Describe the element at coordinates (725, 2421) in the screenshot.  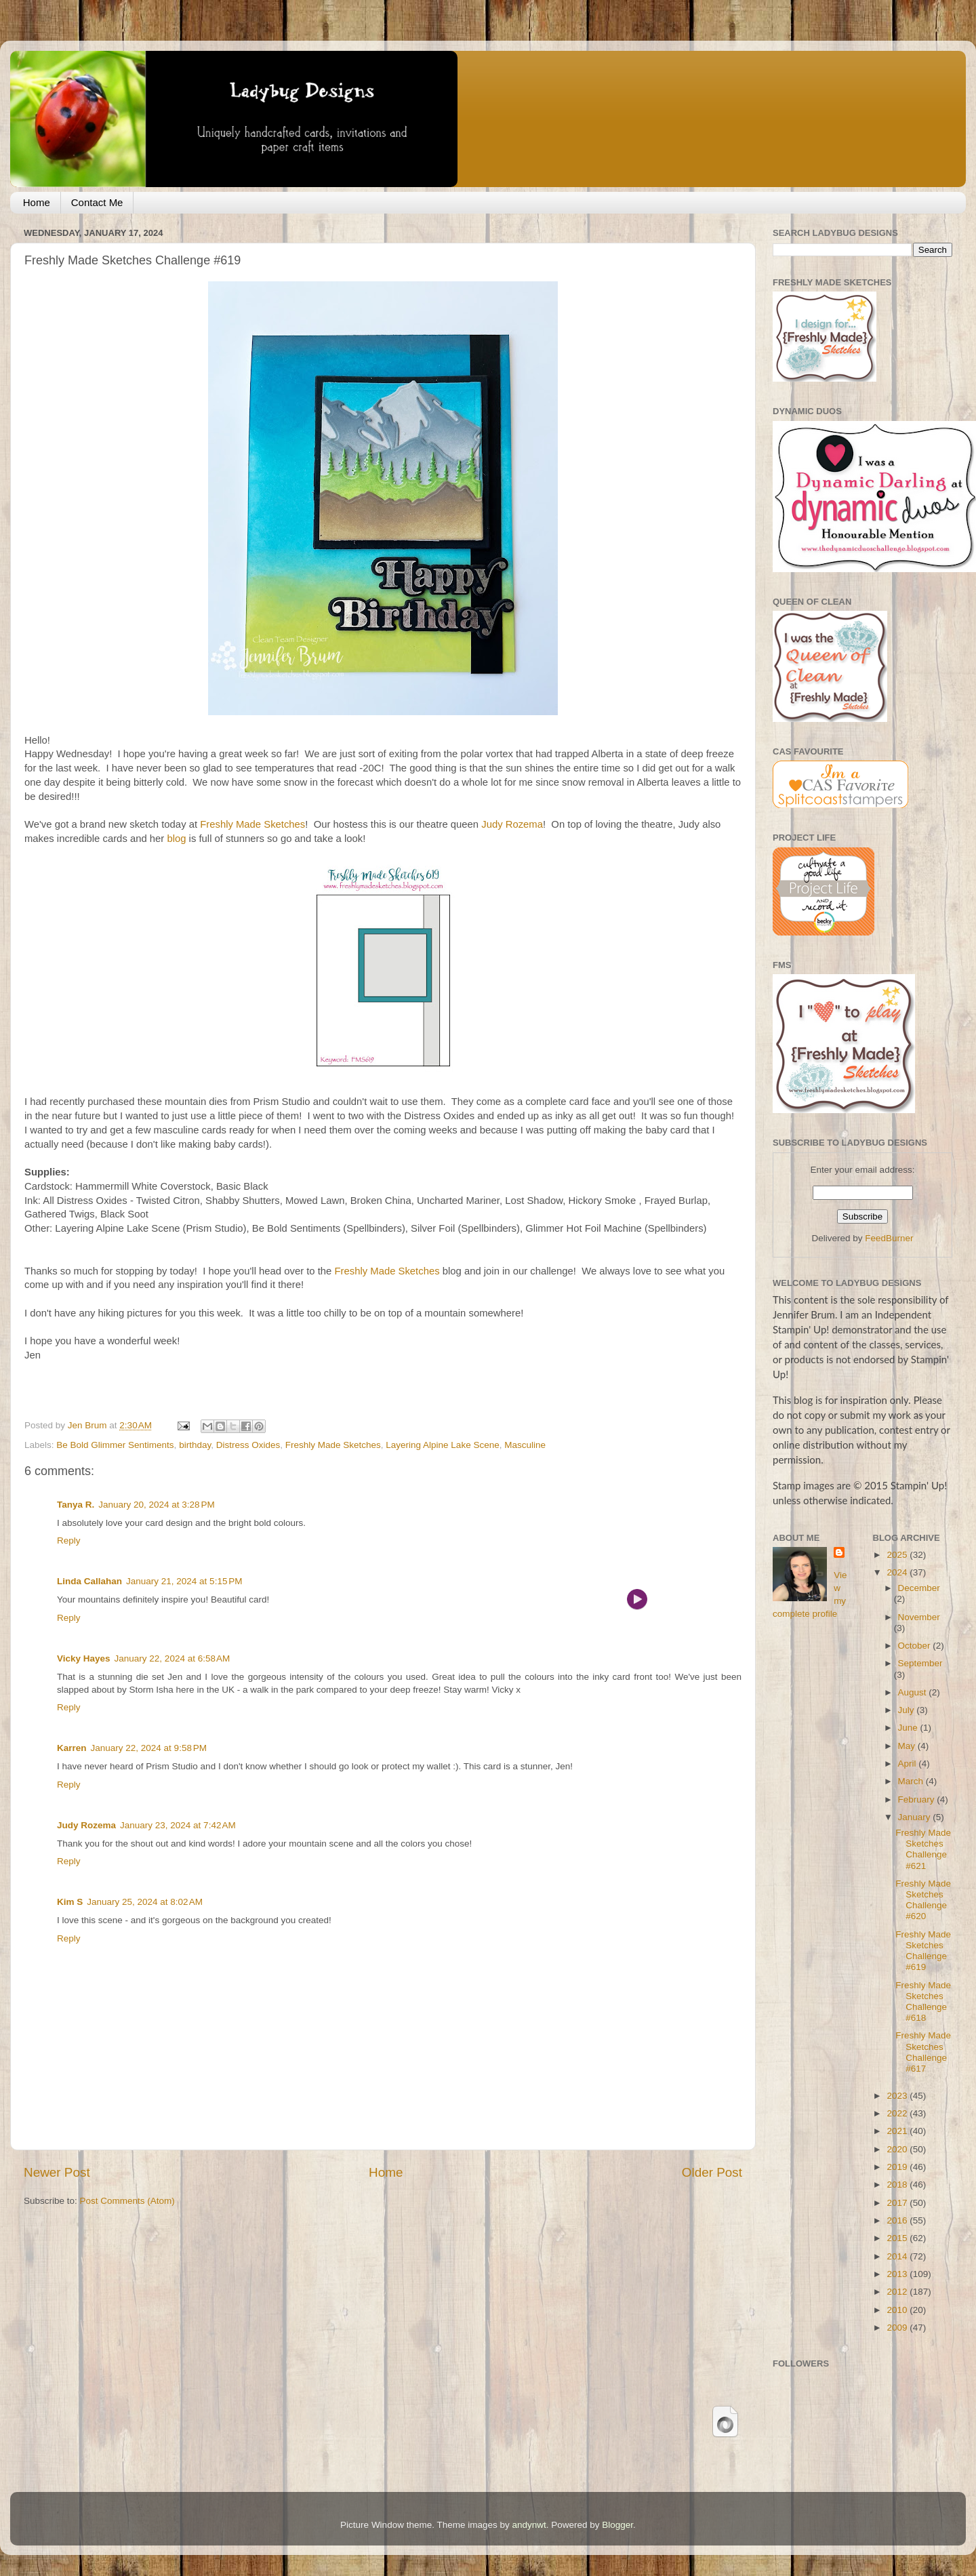
I see `json file type indicator` at that location.